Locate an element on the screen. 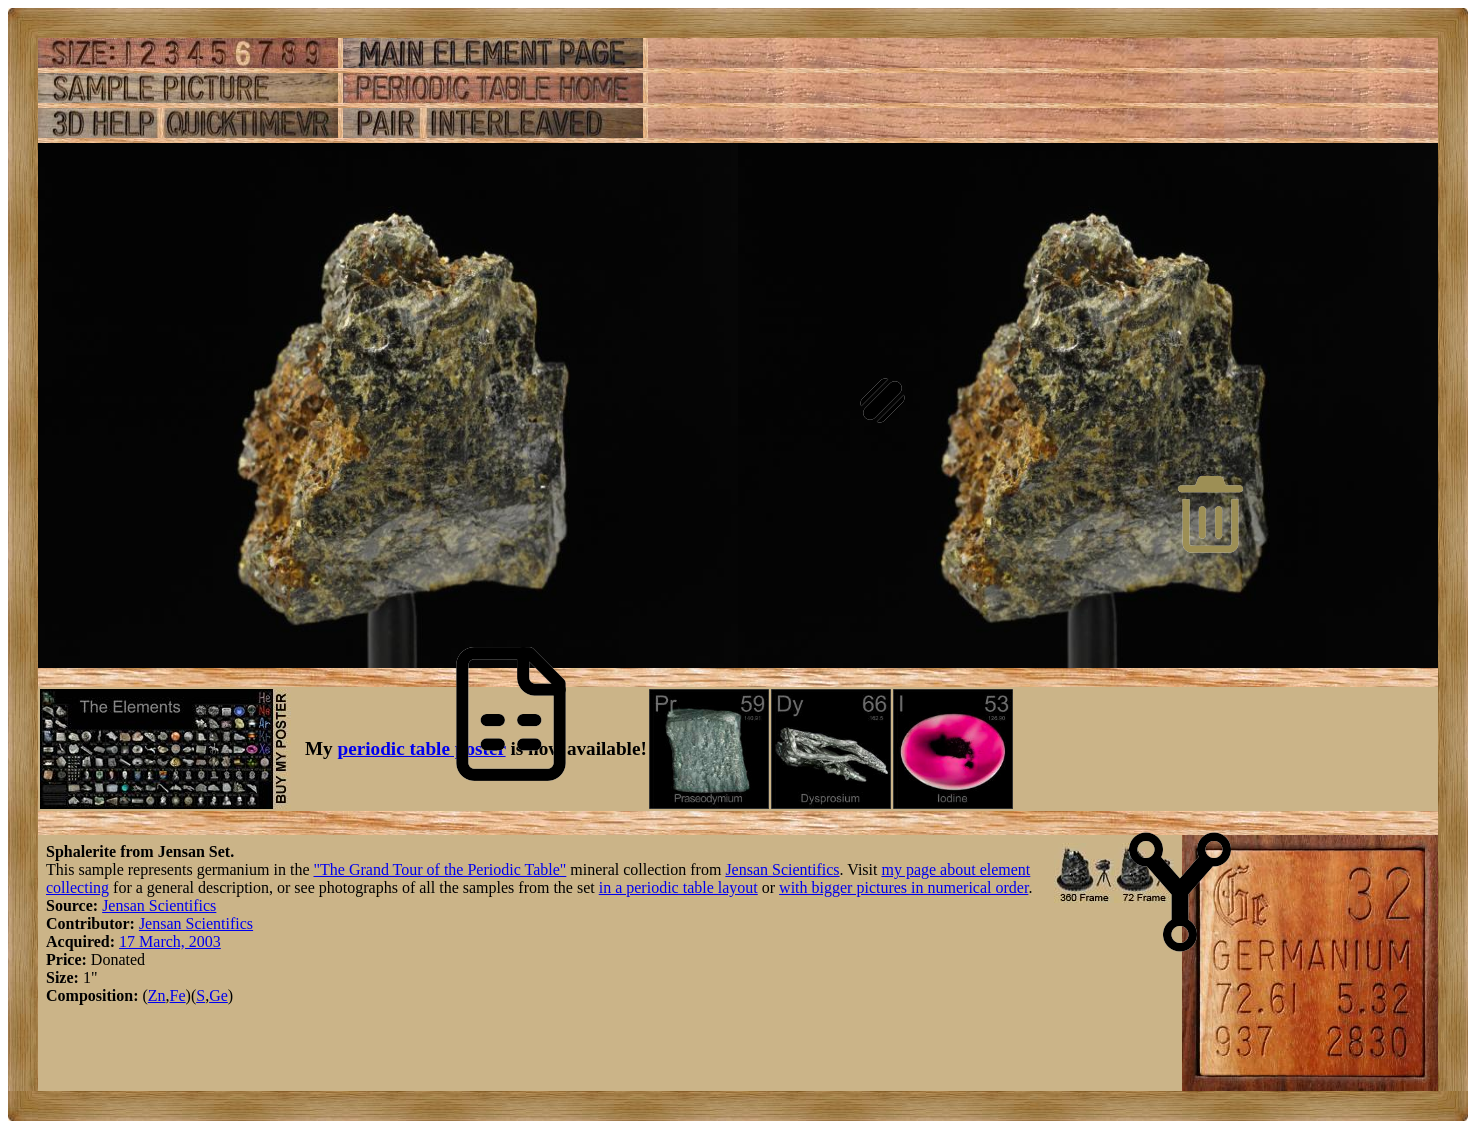 This screenshot has width=1468, height=1129. food category or restaurant section is located at coordinates (882, 400).